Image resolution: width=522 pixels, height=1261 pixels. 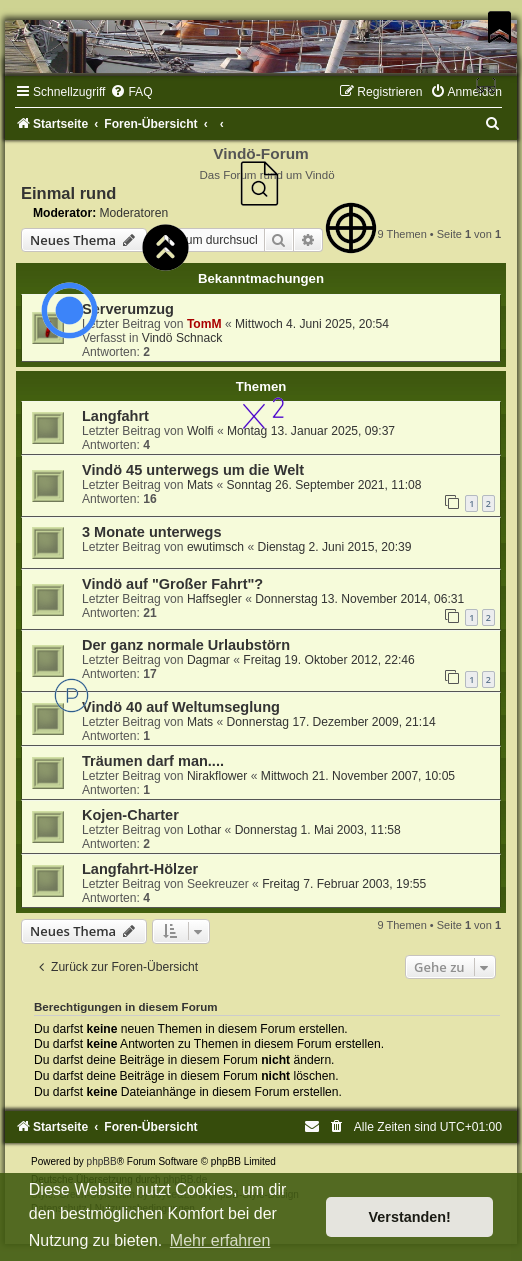 What do you see at coordinates (165, 247) in the screenshot?
I see `scroll to top of page` at bounding box center [165, 247].